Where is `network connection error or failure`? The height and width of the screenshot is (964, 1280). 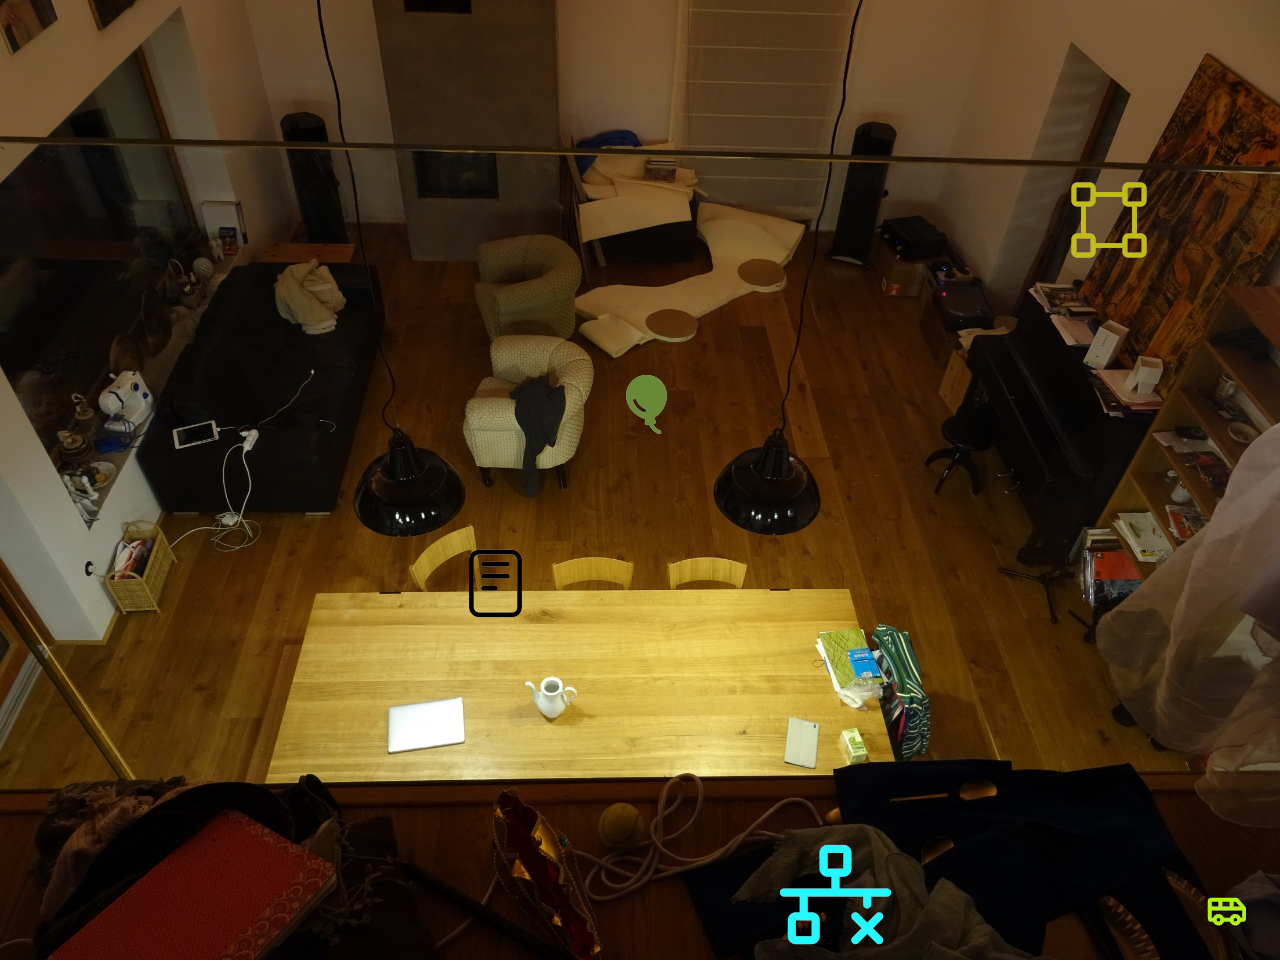
network connection error or failure is located at coordinates (835, 896).